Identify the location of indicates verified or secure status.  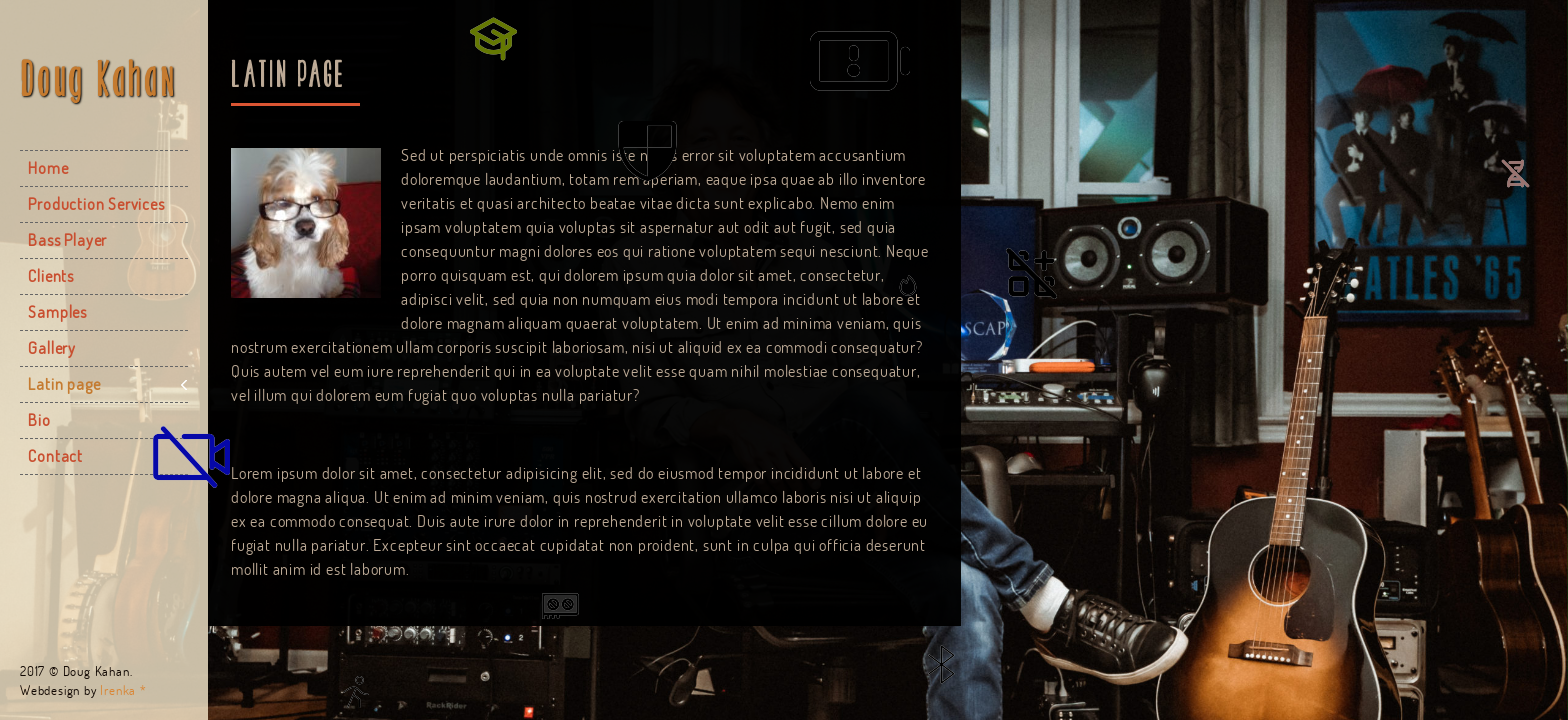
(647, 147).